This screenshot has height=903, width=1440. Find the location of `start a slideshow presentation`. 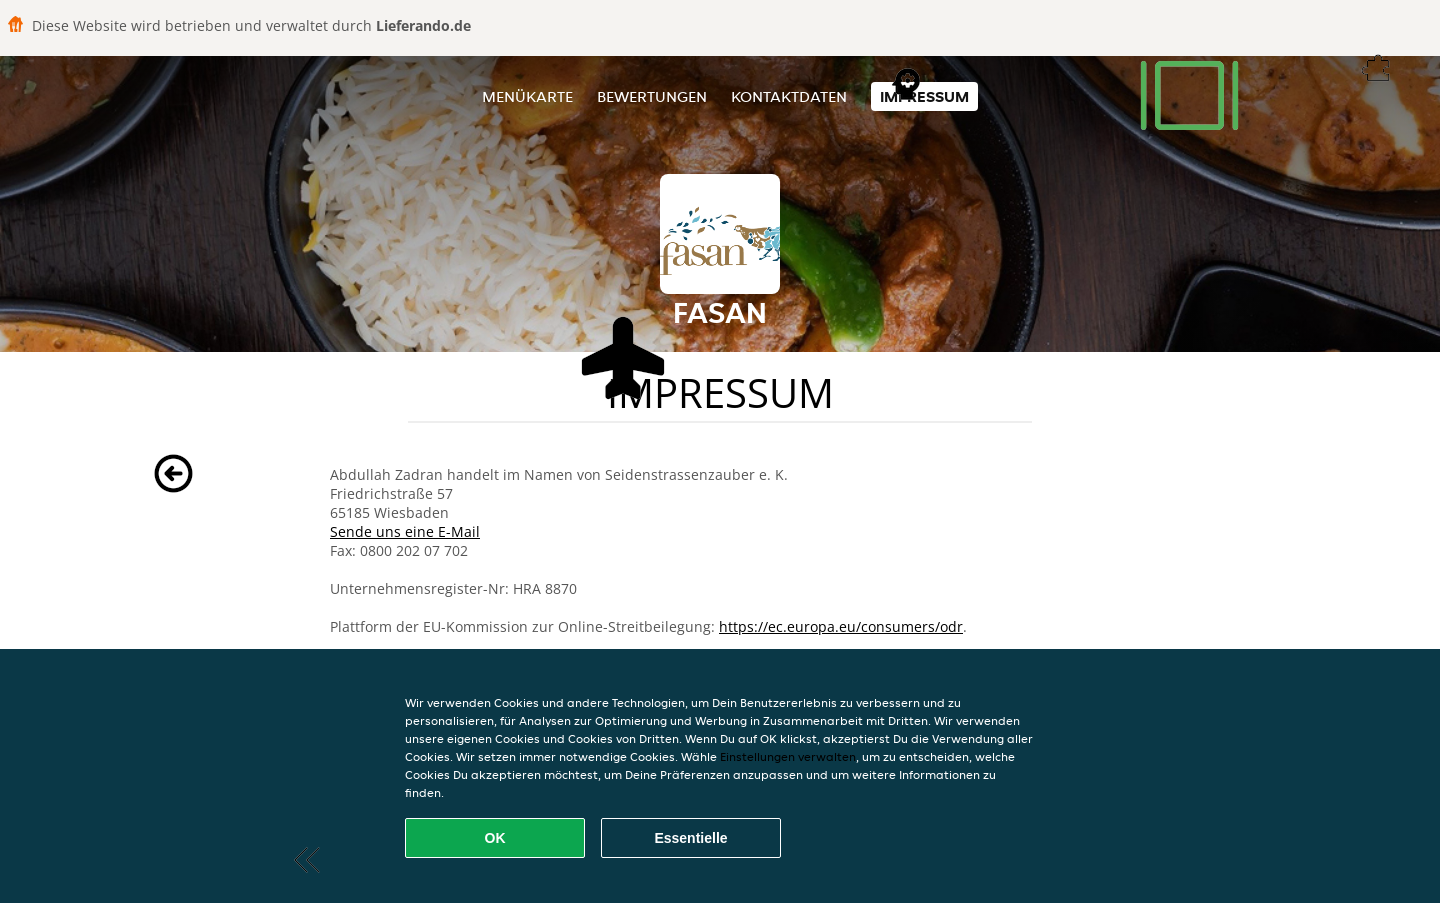

start a slideshow presentation is located at coordinates (1189, 95).